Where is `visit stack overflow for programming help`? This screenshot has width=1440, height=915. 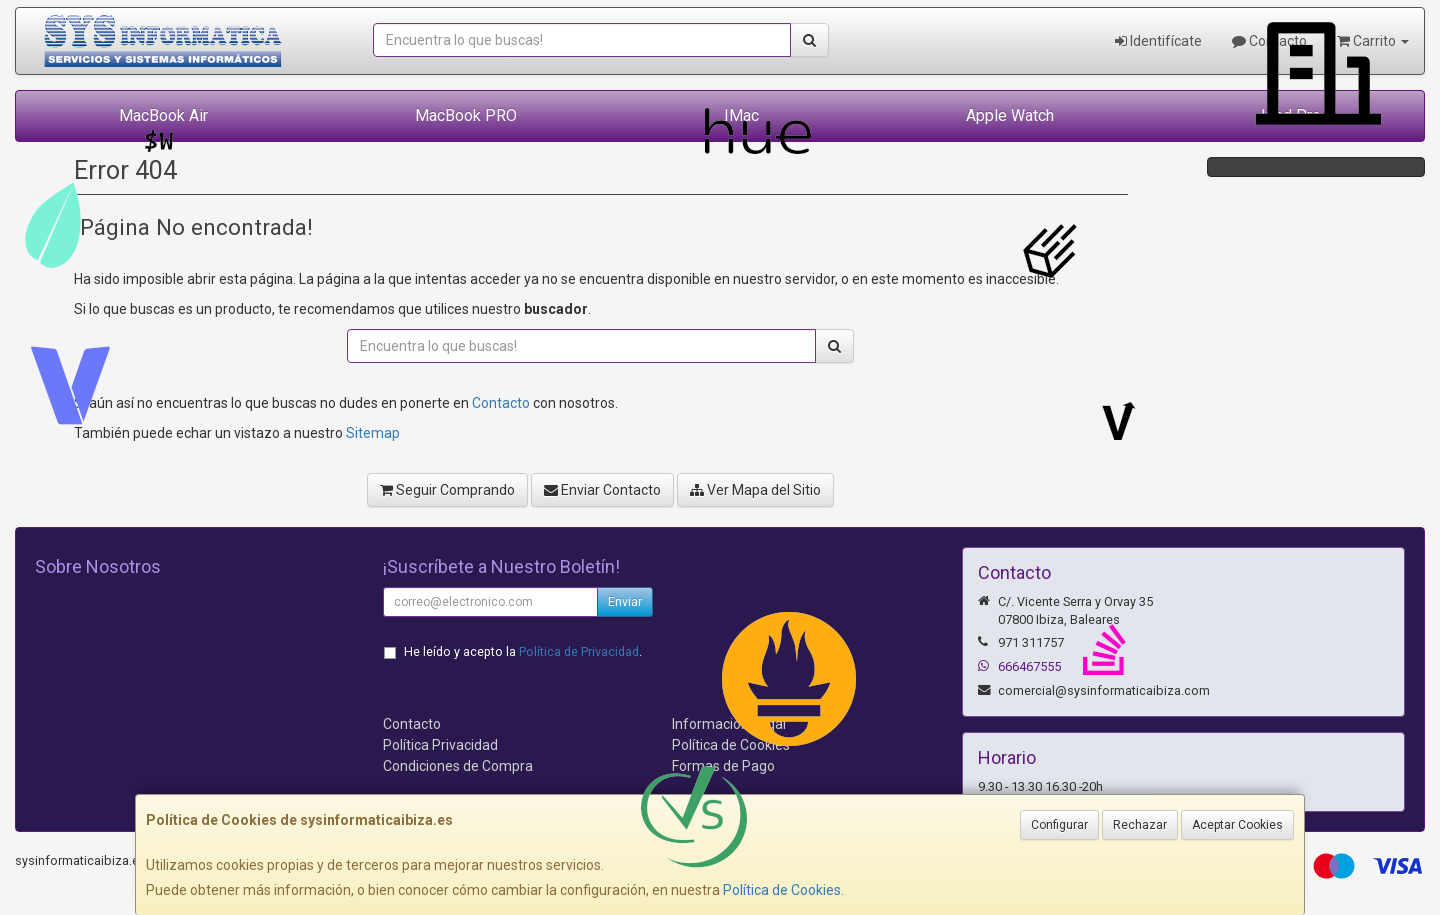
visit stack overflow for programming help is located at coordinates (1104, 649).